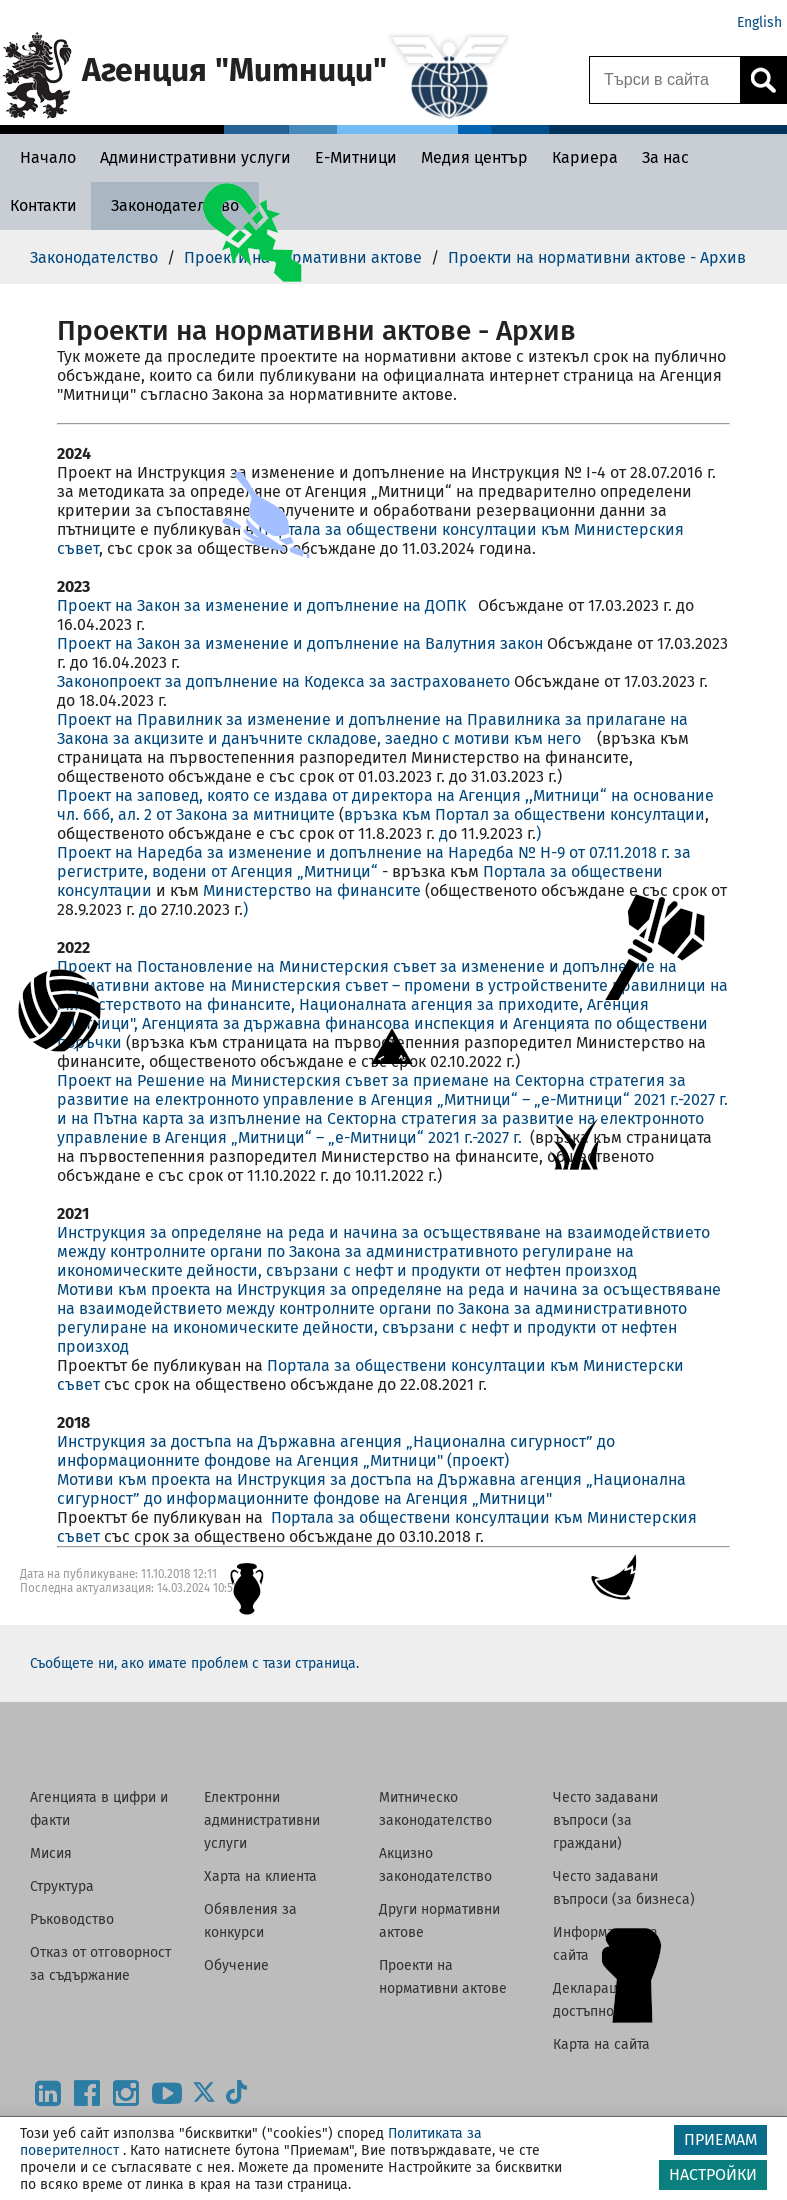 This screenshot has width=787, height=2200. Describe the element at coordinates (247, 1589) in the screenshot. I see `browse ancient or historical artifacts` at that location.